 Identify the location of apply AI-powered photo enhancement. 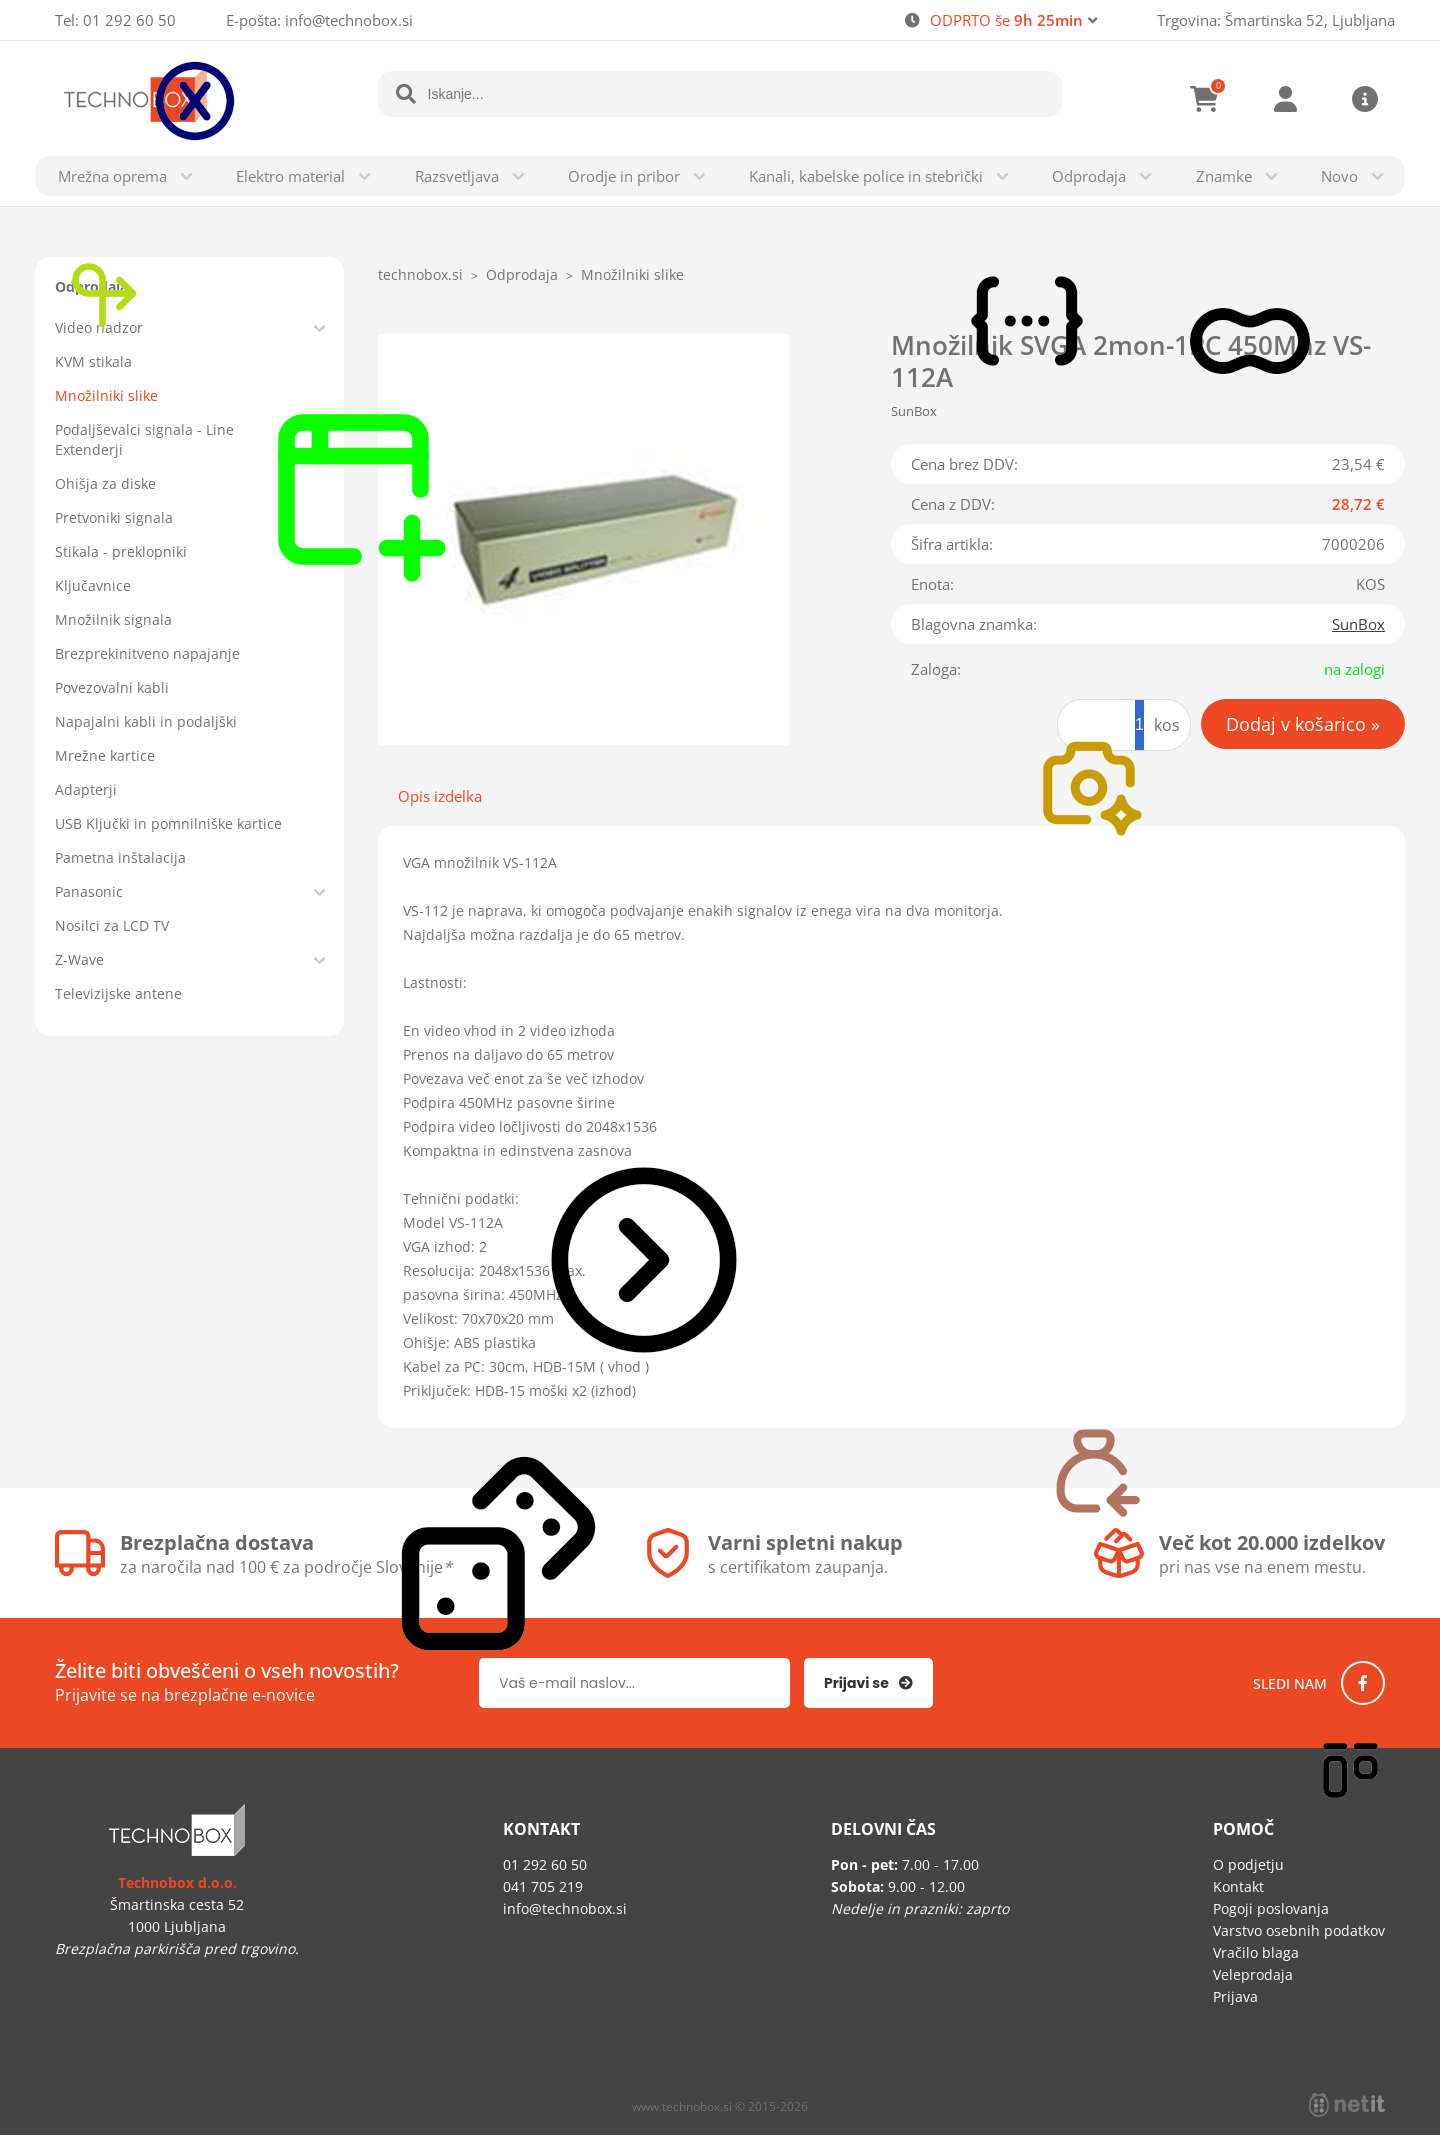
(1089, 783).